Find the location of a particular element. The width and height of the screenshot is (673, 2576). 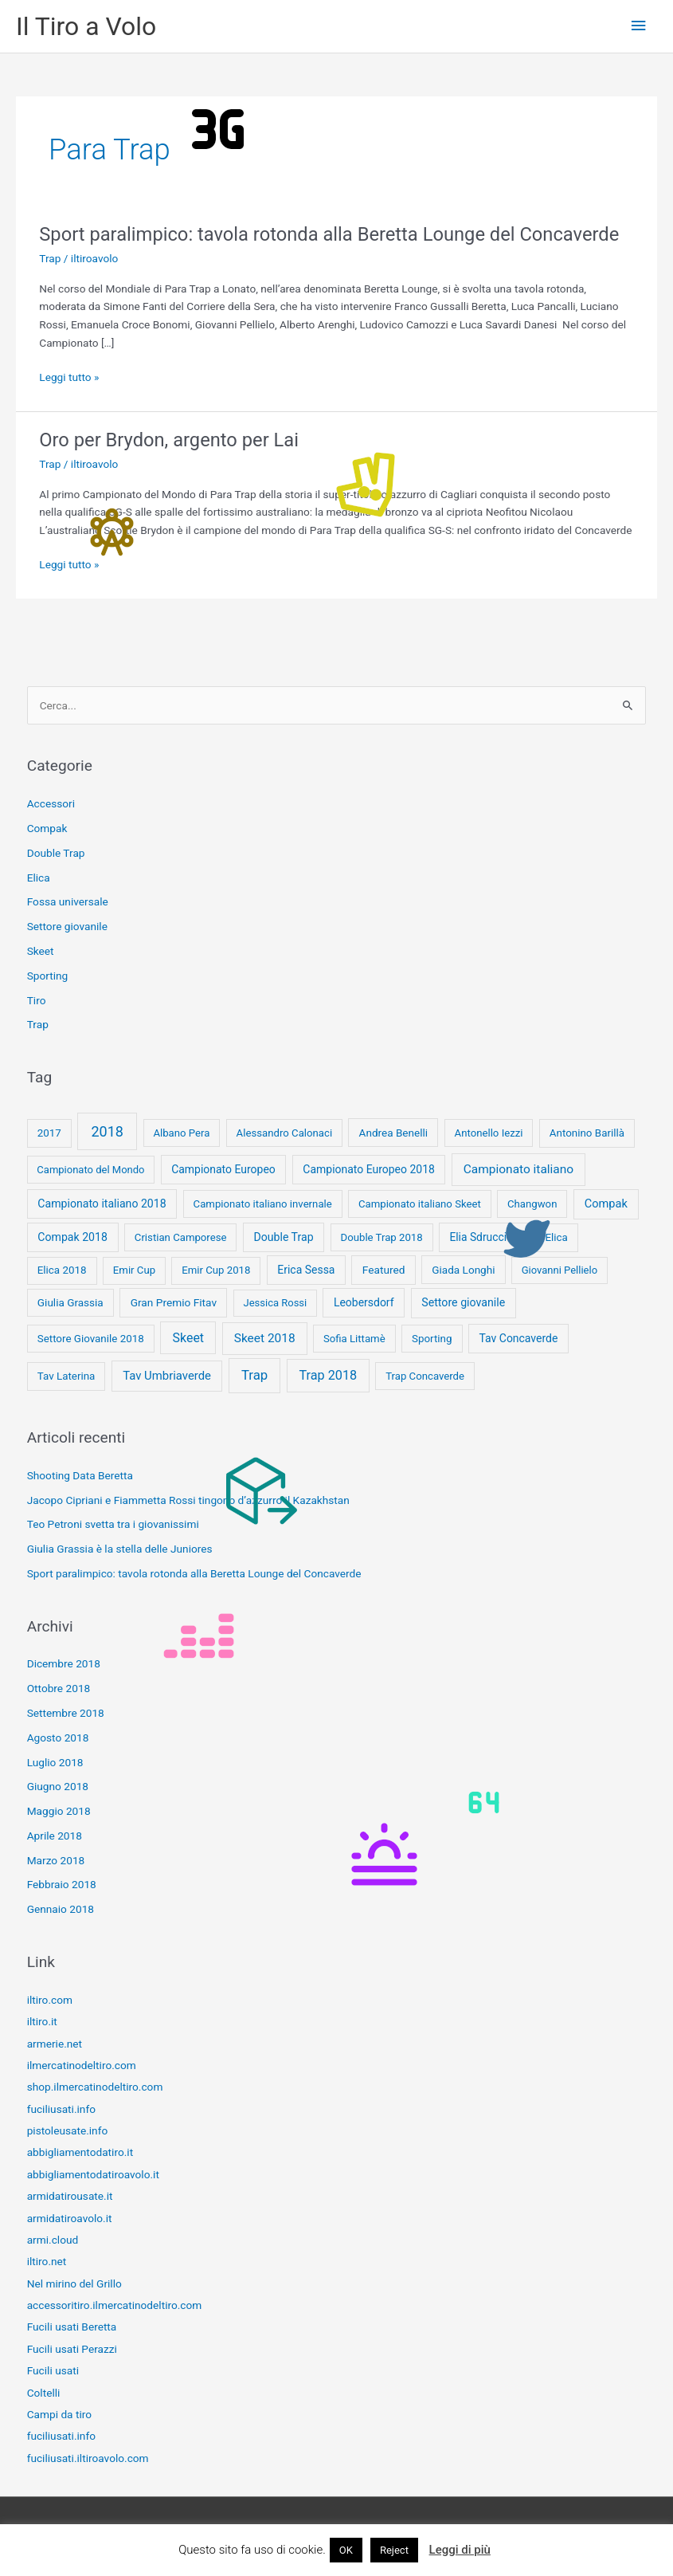

open the Deliveroo food delivery app is located at coordinates (366, 485).